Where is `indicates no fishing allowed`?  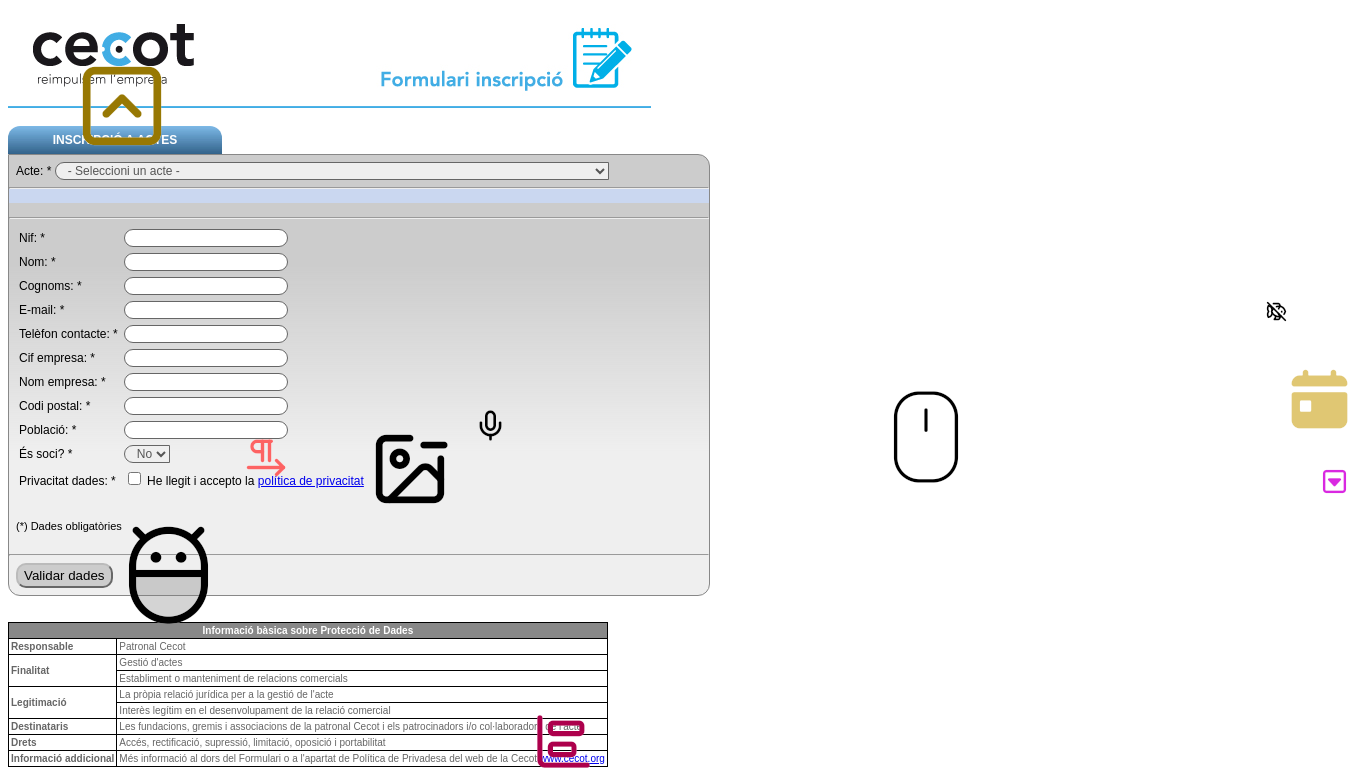 indicates no fishing allowed is located at coordinates (1276, 311).